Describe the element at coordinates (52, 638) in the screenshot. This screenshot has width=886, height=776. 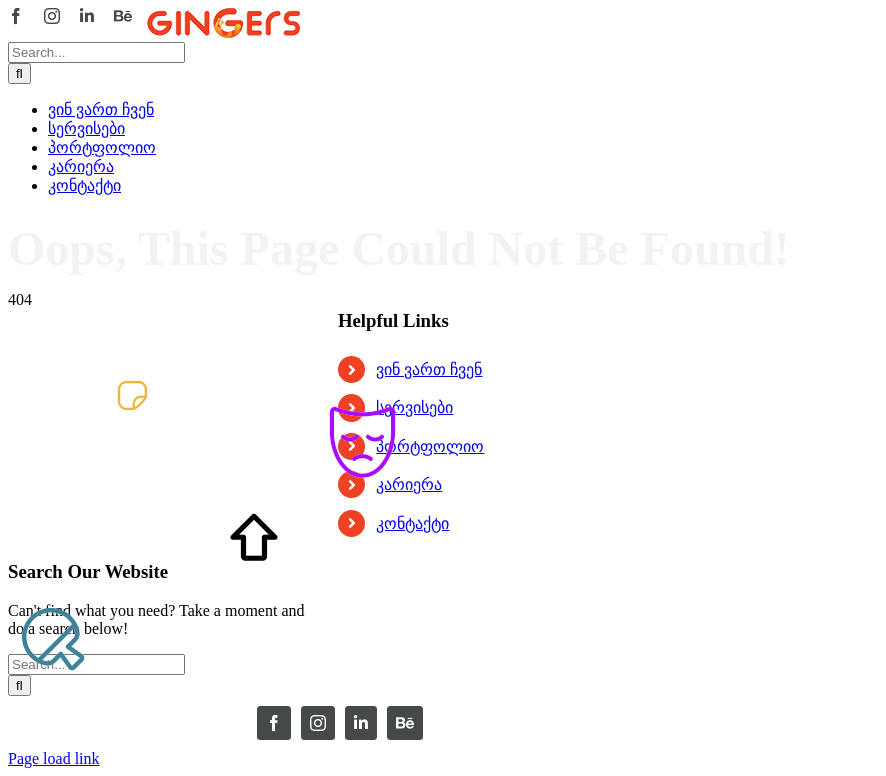
I see `access table tennis or ping pong game` at that location.